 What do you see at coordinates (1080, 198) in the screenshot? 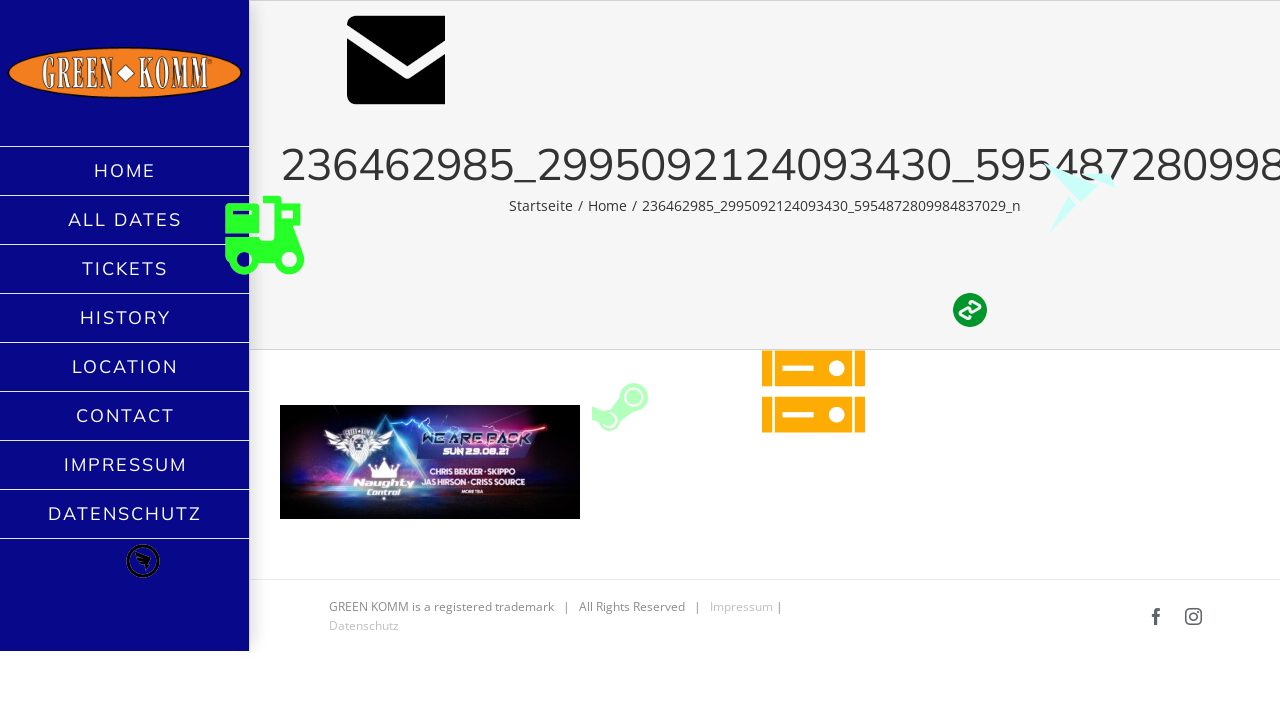
I see `open snapcraft app store` at bounding box center [1080, 198].